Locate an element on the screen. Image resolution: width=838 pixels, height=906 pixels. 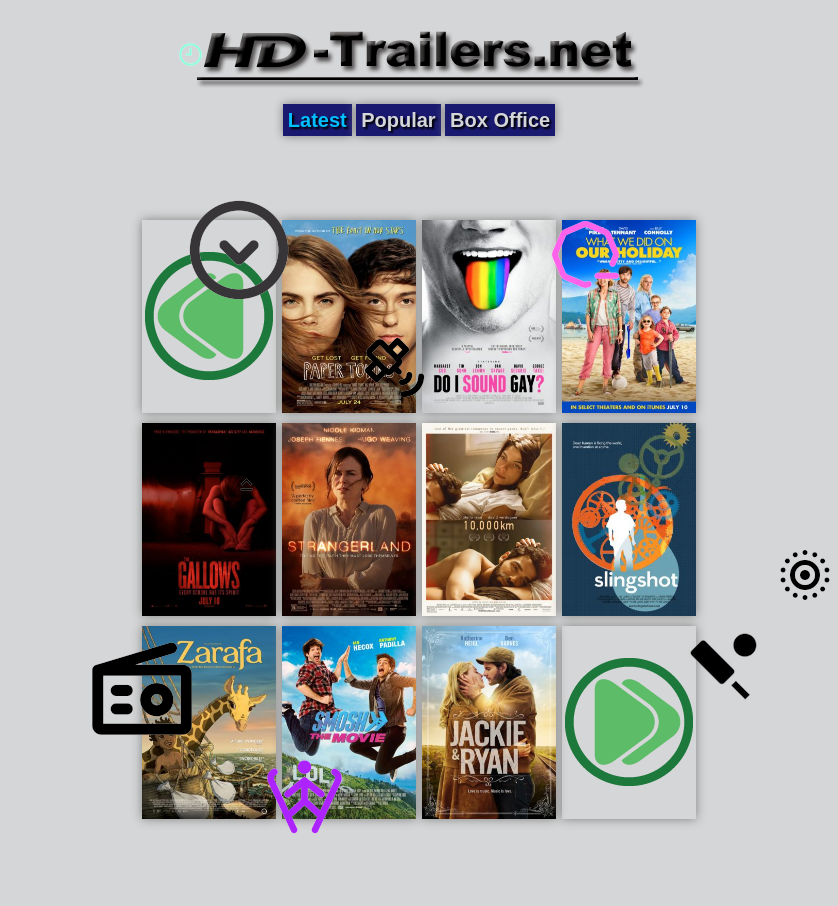
view current time is located at coordinates (190, 54).